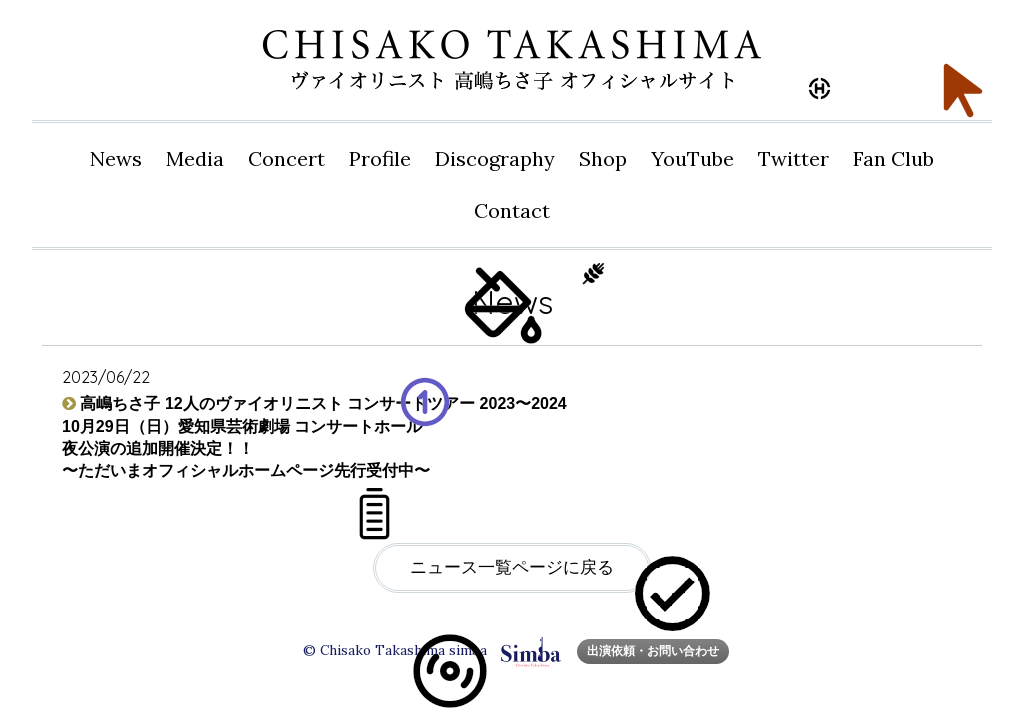 This screenshot has height=720, width=1024. What do you see at coordinates (672, 593) in the screenshot?
I see `indicates a successfully completed action` at bounding box center [672, 593].